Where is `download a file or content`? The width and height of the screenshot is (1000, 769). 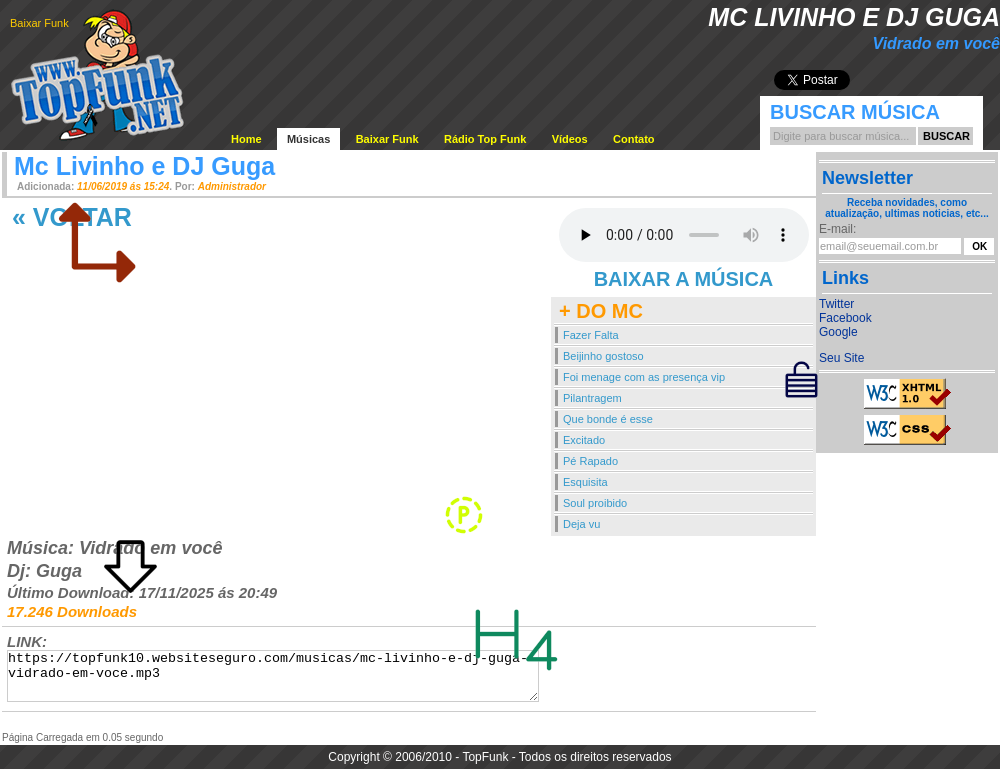
download a file or content is located at coordinates (130, 564).